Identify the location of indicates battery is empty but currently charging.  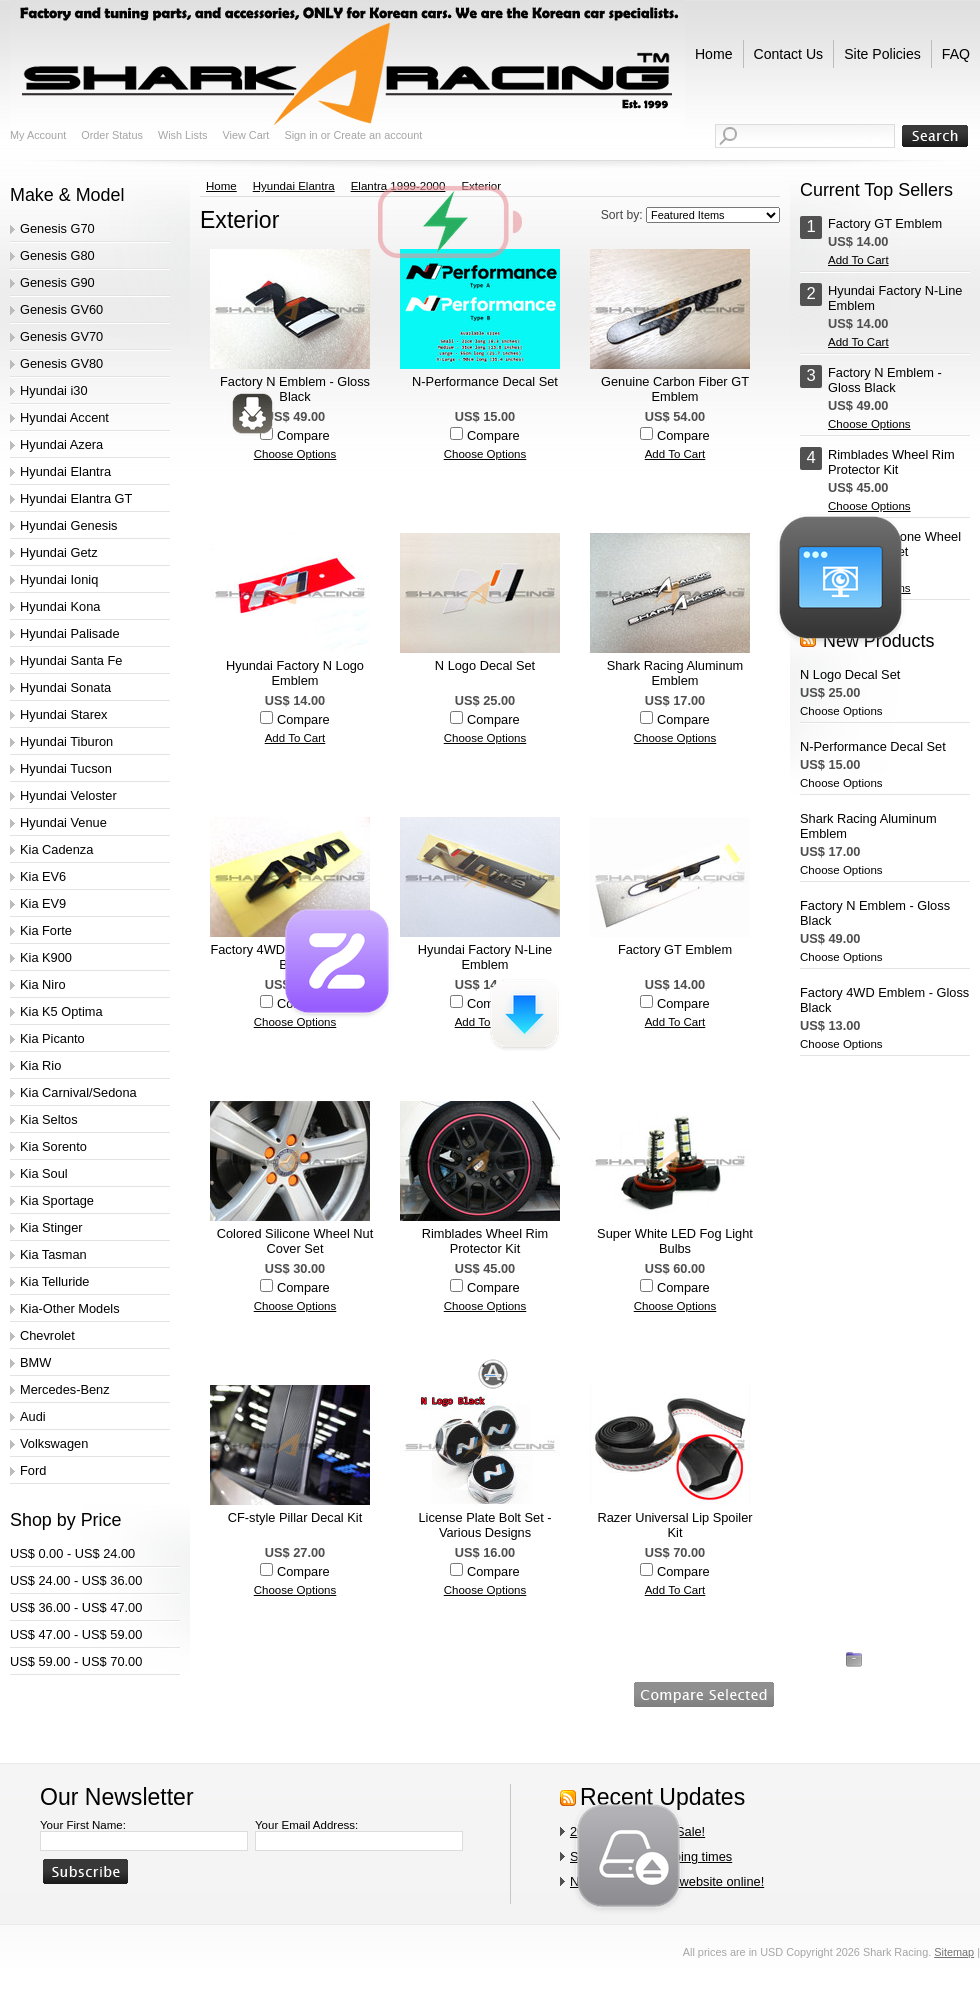
(450, 222).